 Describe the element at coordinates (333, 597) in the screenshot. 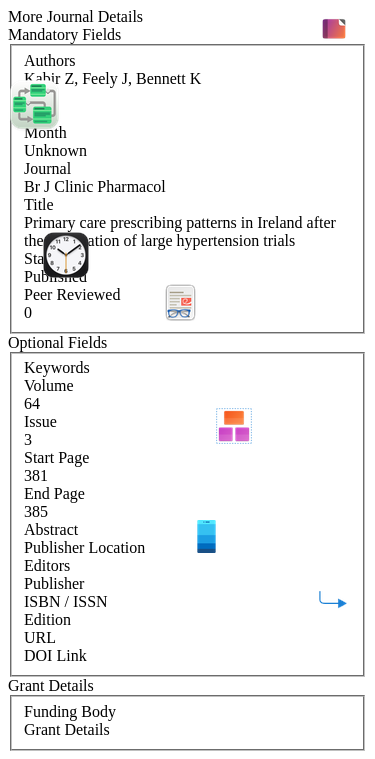

I see `forward this email to another recipient` at that location.